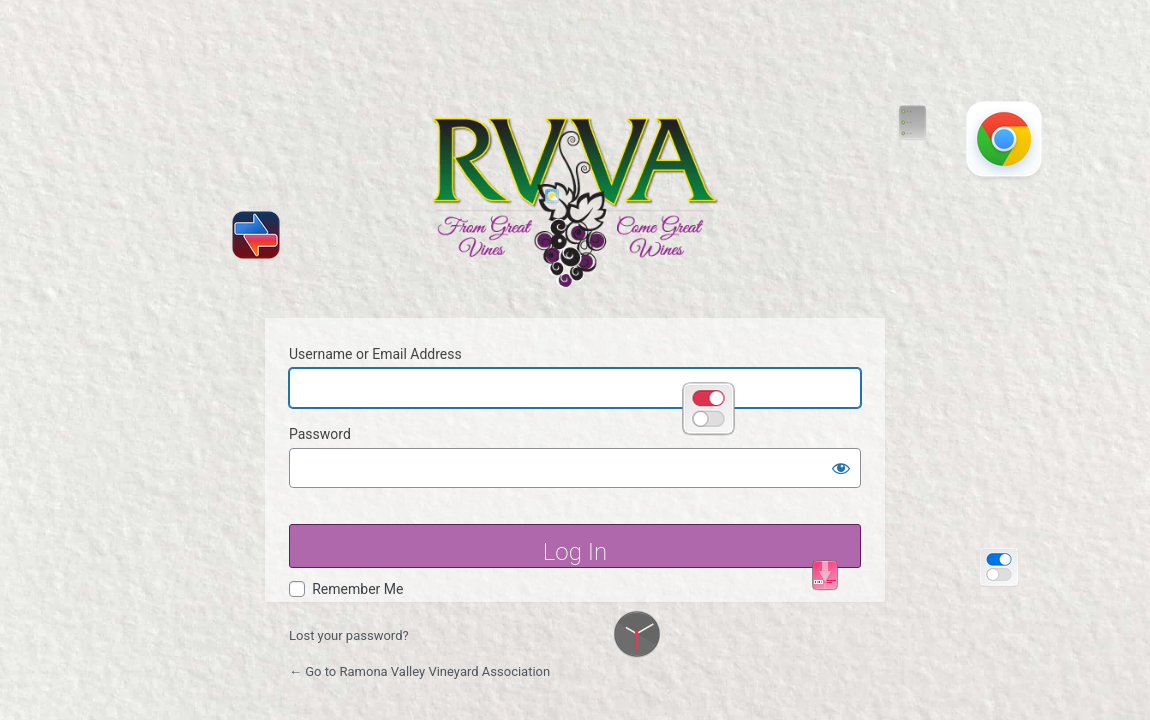 Image resolution: width=1150 pixels, height=720 pixels. Describe the element at coordinates (912, 122) in the screenshot. I see `access network server settings` at that location.